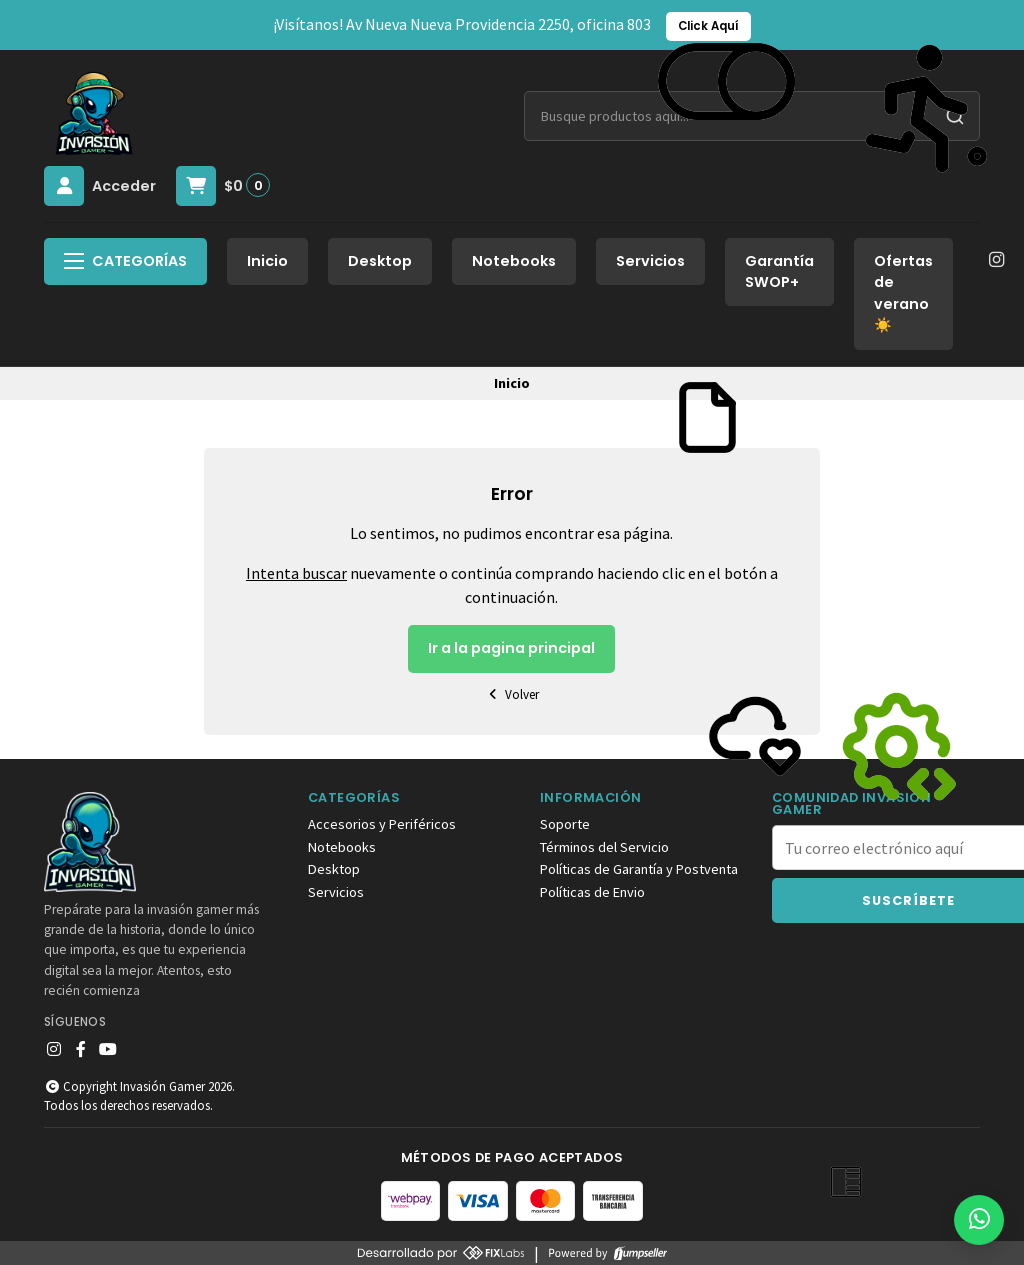  Describe the element at coordinates (707, 417) in the screenshot. I see `view or open a file` at that location.